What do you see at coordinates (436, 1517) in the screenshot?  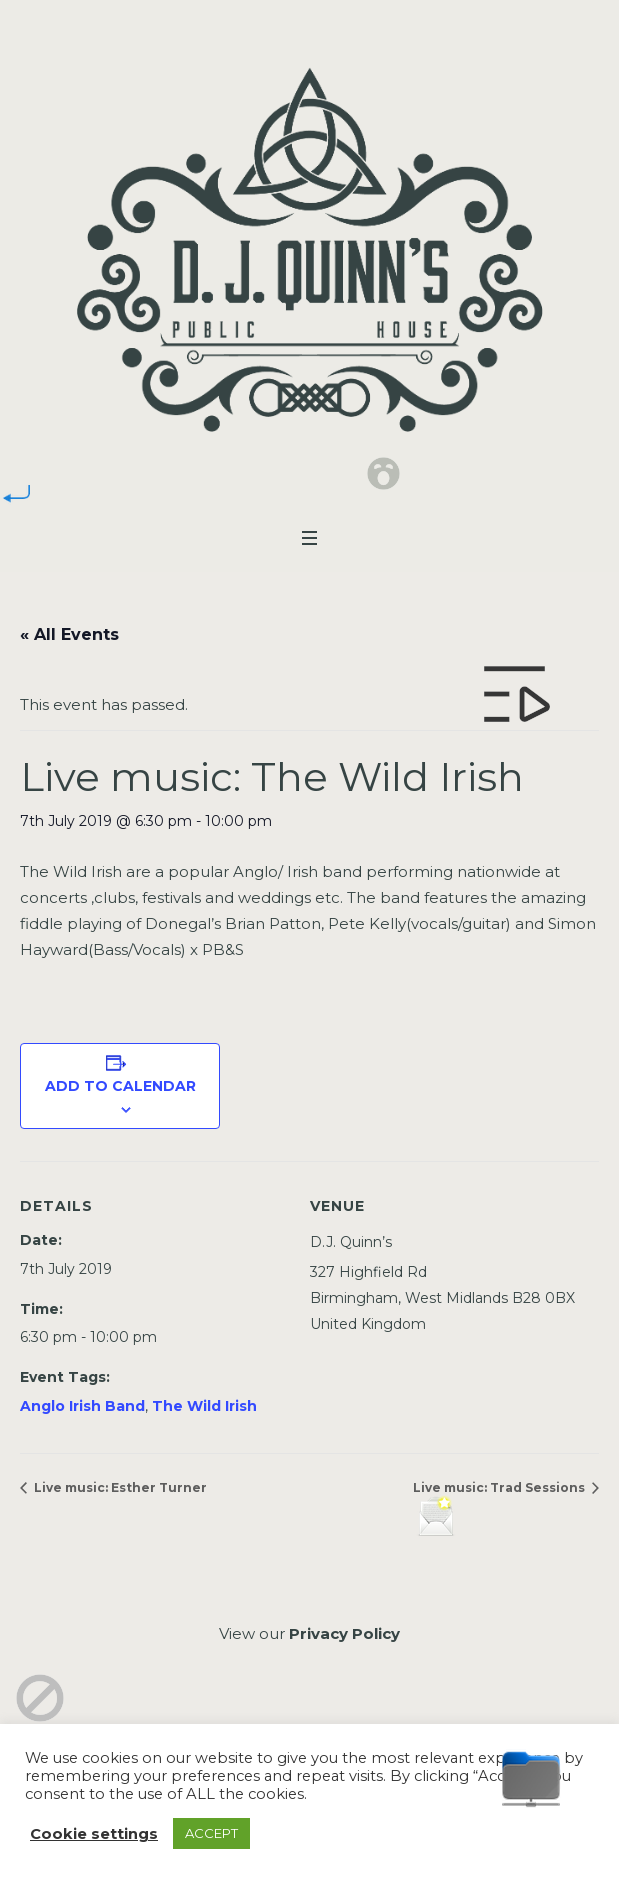 I see `compose a new email message` at bounding box center [436, 1517].